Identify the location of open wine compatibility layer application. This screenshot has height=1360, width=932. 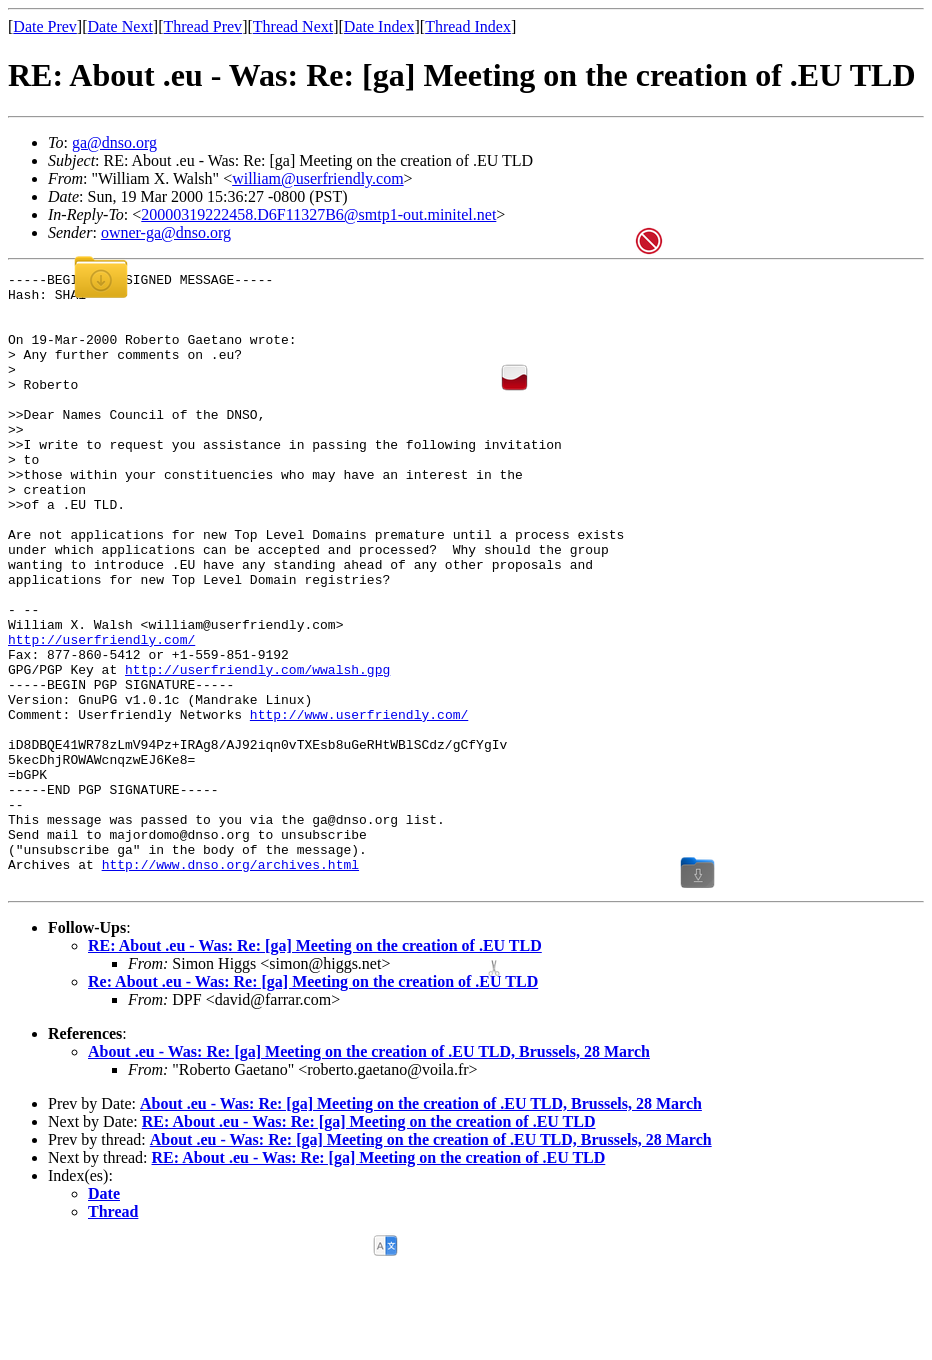
(514, 377).